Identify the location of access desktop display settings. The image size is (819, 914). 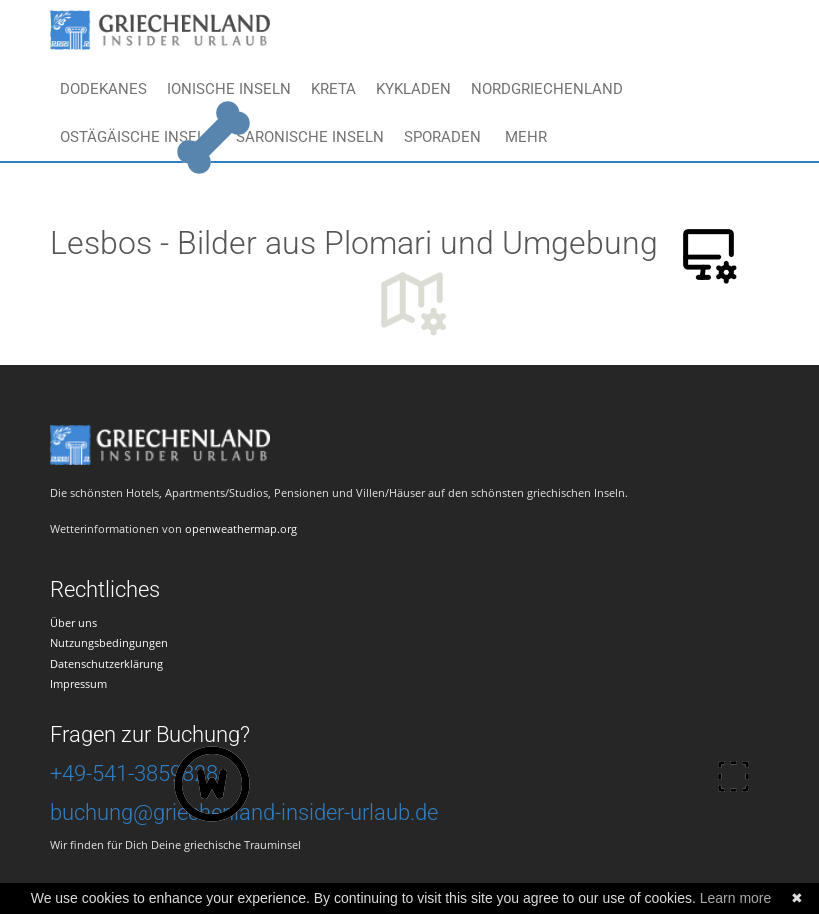
(708, 254).